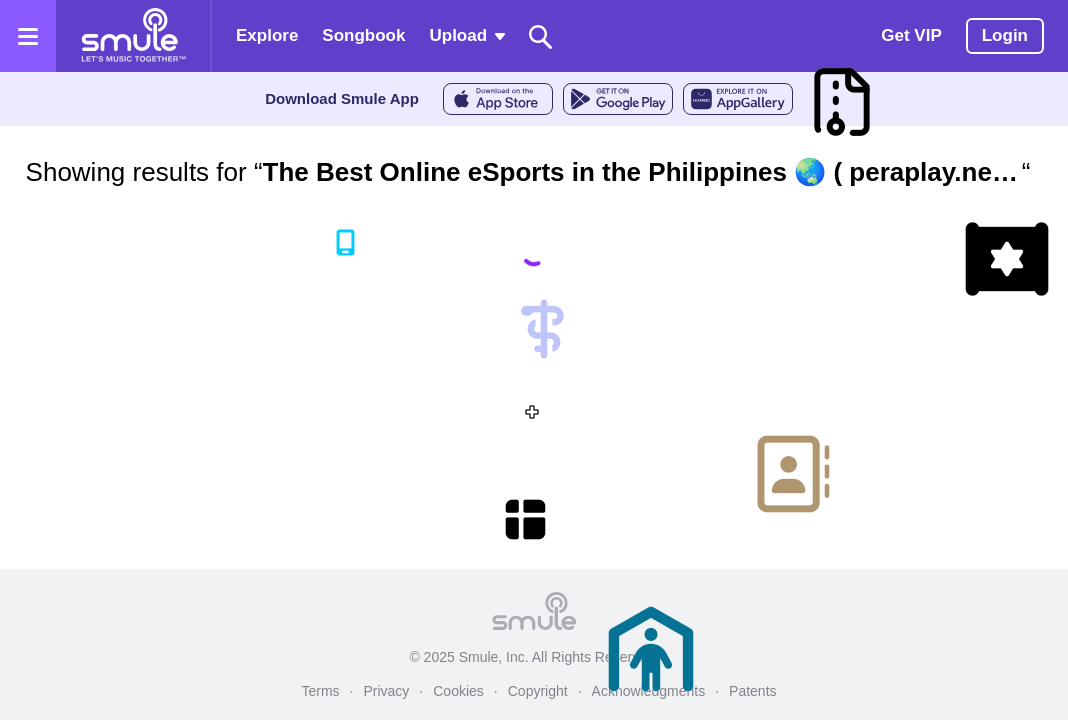 This screenshot has height=720, width=1068. Describe the element at coordinates (791, 474) in the screenshot. I see `access your contacts list` at that location.